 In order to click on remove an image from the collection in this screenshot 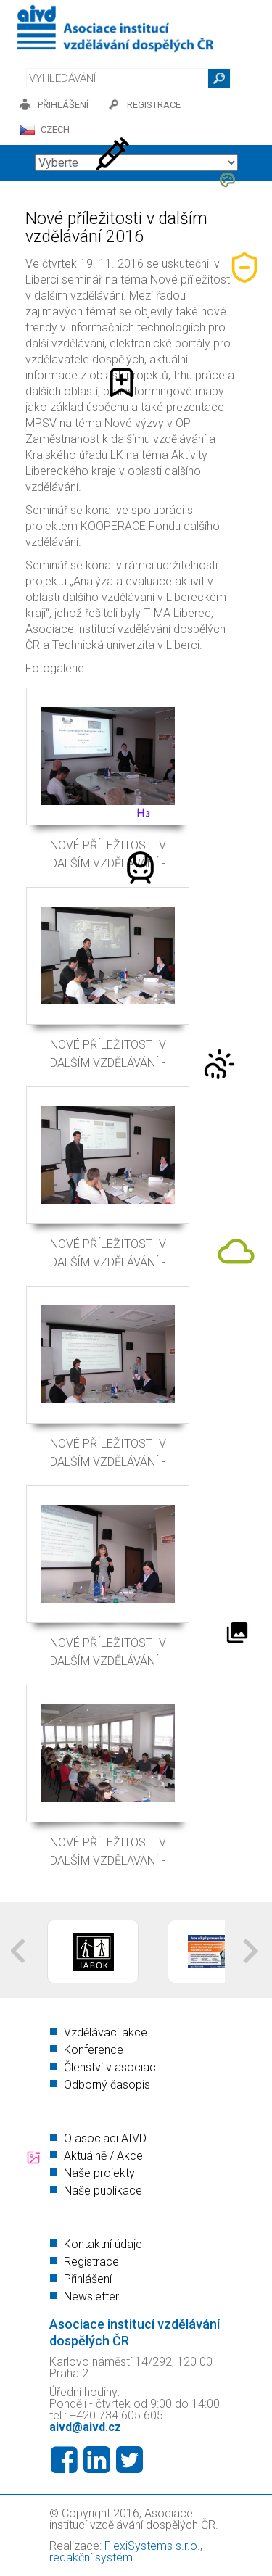, I will do `click(33, 2158)`.